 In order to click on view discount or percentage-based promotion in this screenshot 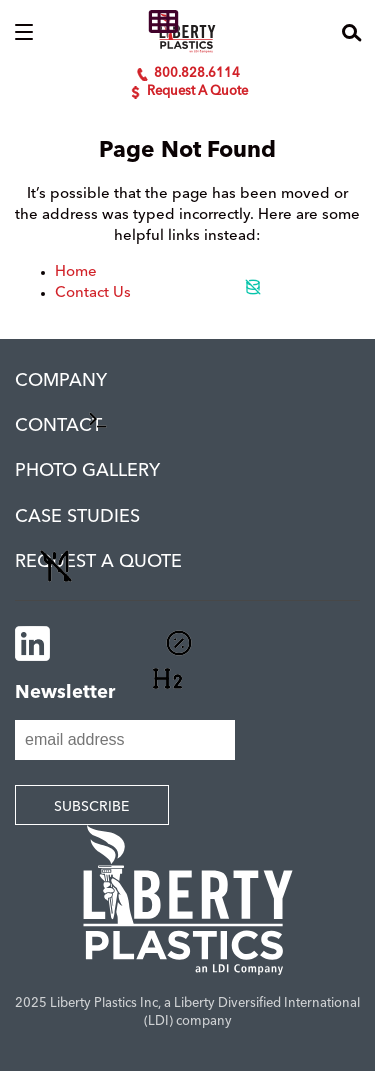, I will do `click(179, 643)`.